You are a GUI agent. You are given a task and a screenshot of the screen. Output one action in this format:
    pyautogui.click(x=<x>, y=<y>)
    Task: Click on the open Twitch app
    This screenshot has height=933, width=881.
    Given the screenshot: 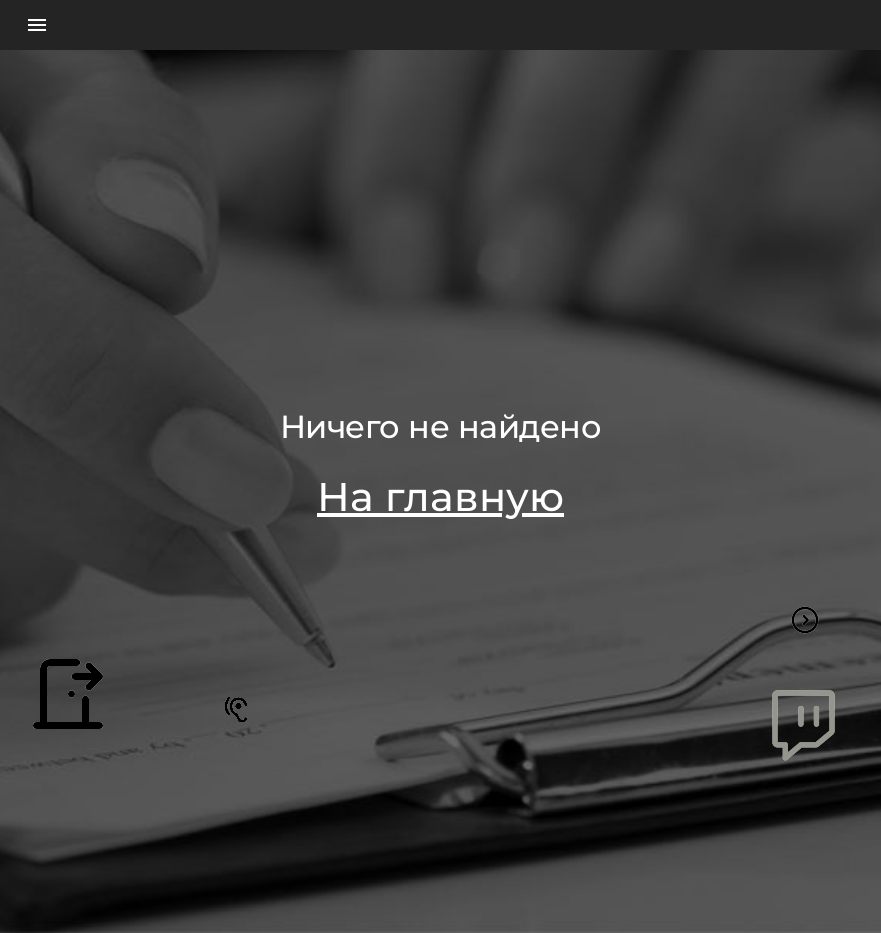 What is the action you would take?
    pyautogui.click(x=803, y=721)
    